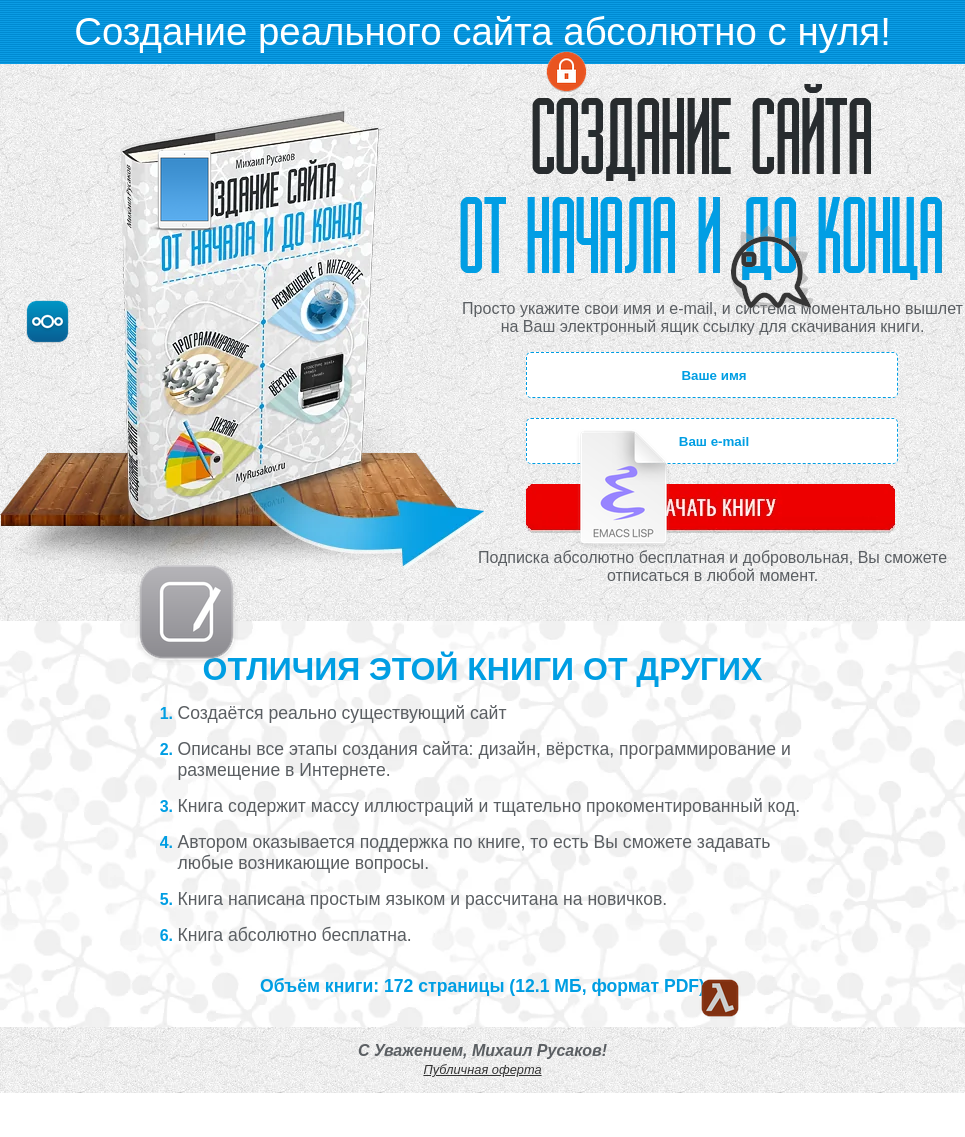 This screenshot has width=965, height=1137. Describe the element at coordinates (720, 998) in the screenshot. I see `launch half-life: alyx game` at that location.